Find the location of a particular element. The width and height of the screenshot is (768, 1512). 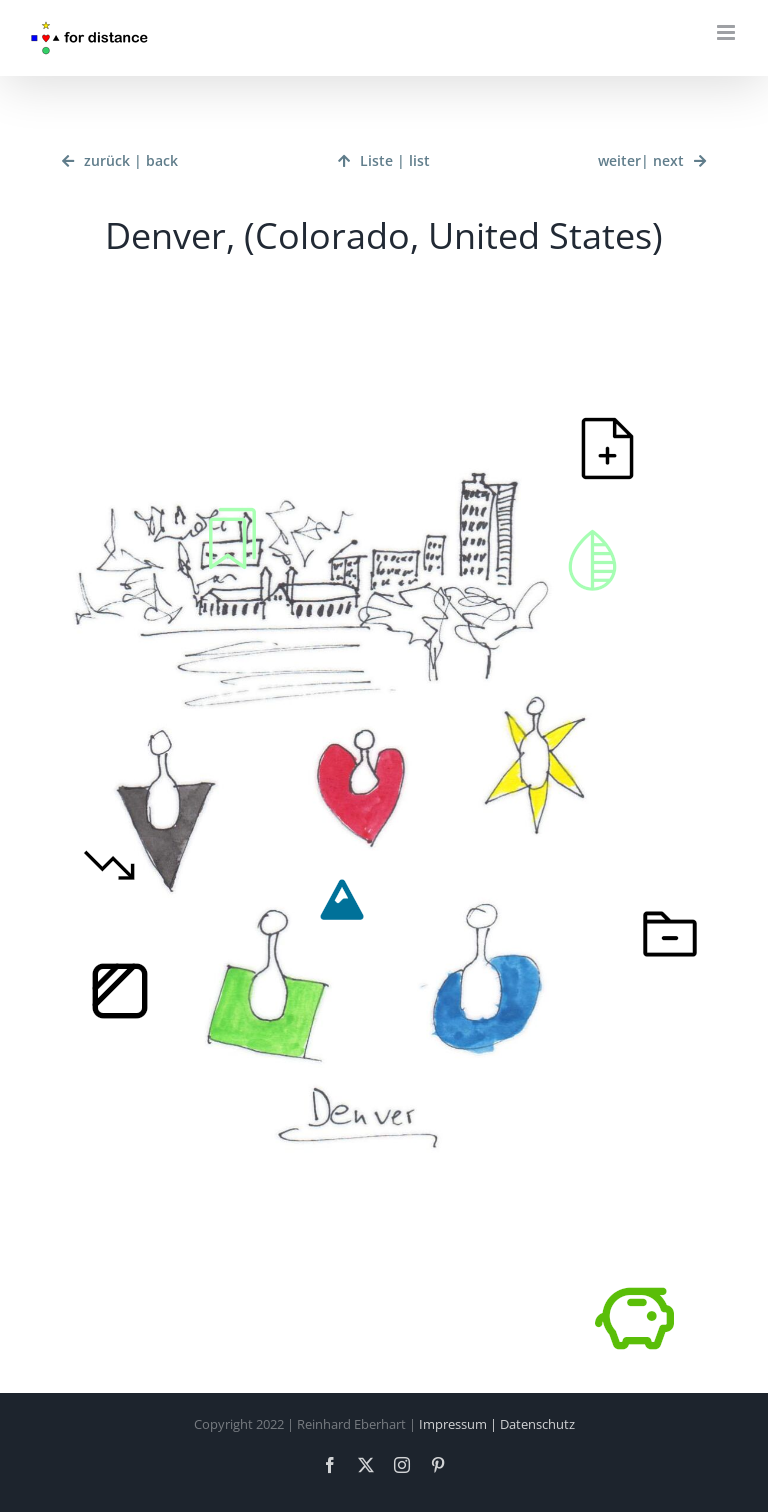

access savings or budget features is located at coordinates (634, 1318).